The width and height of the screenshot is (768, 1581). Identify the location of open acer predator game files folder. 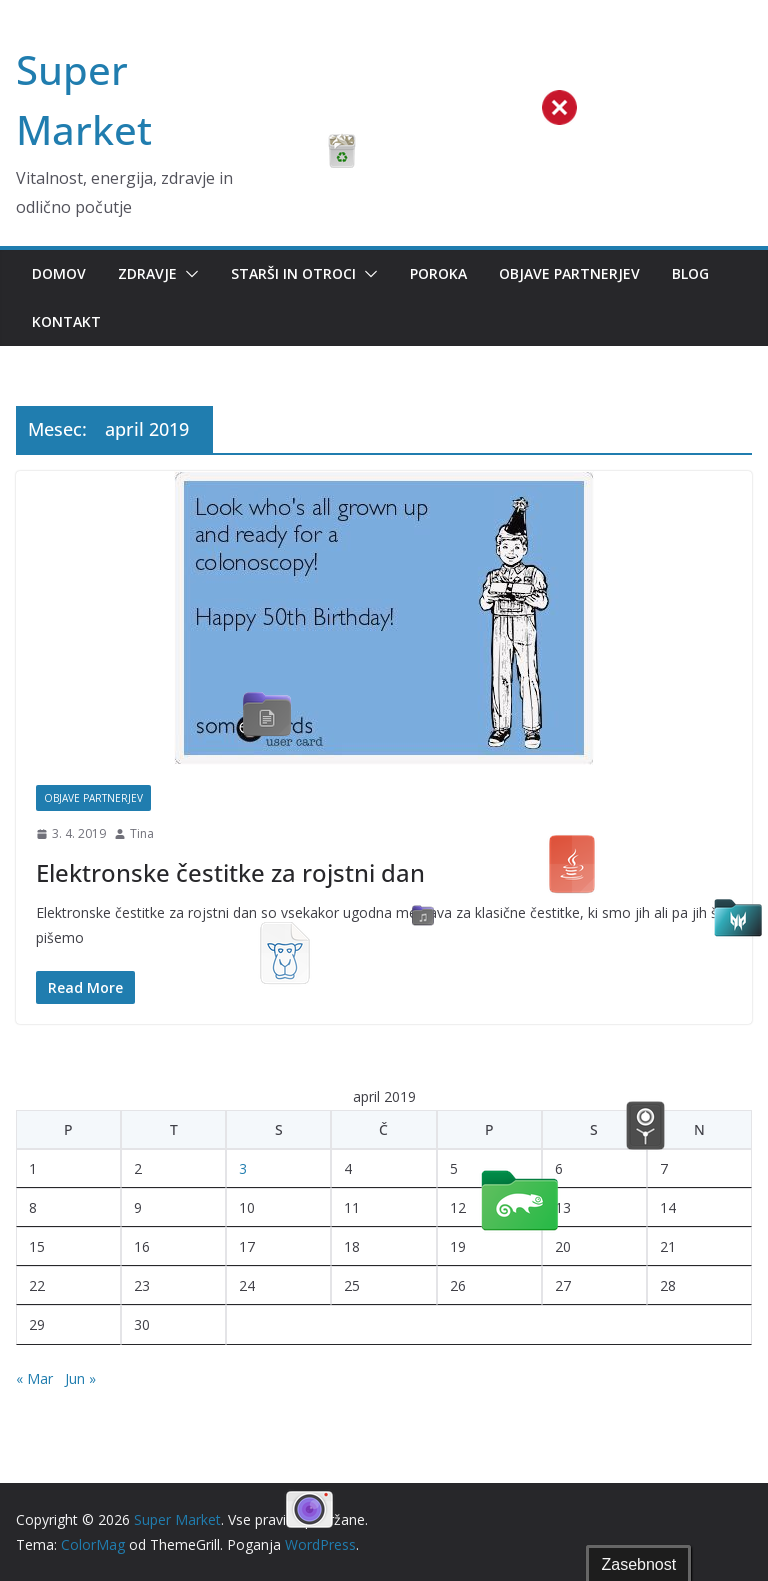
(738, 919).